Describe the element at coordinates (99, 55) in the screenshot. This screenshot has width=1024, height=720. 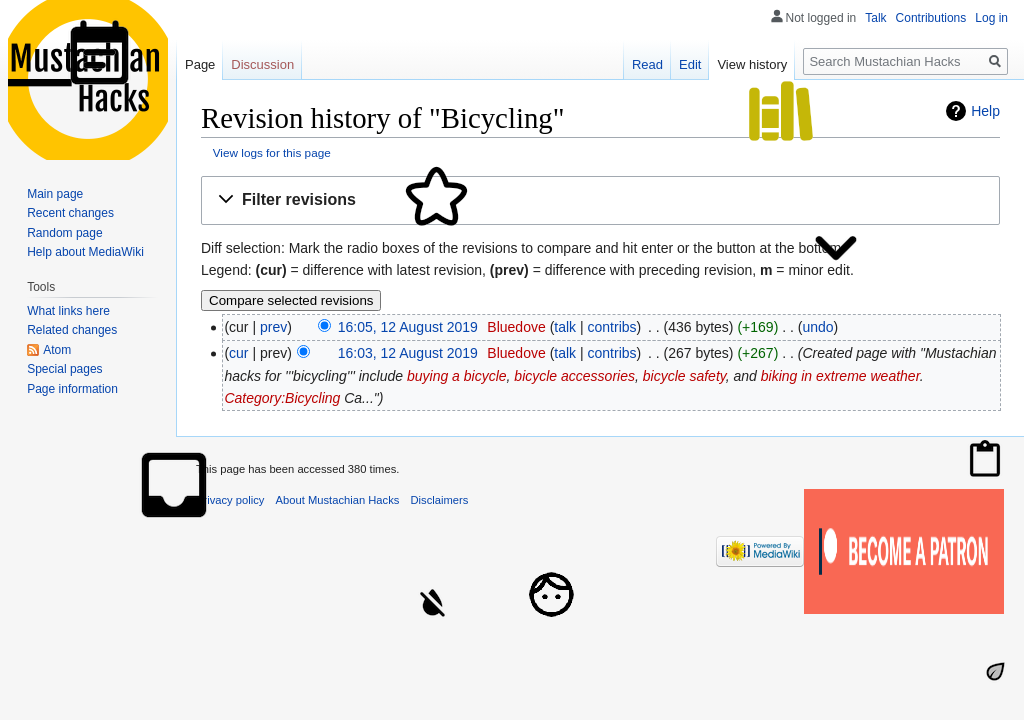
I see `view event details or notes` at that location.